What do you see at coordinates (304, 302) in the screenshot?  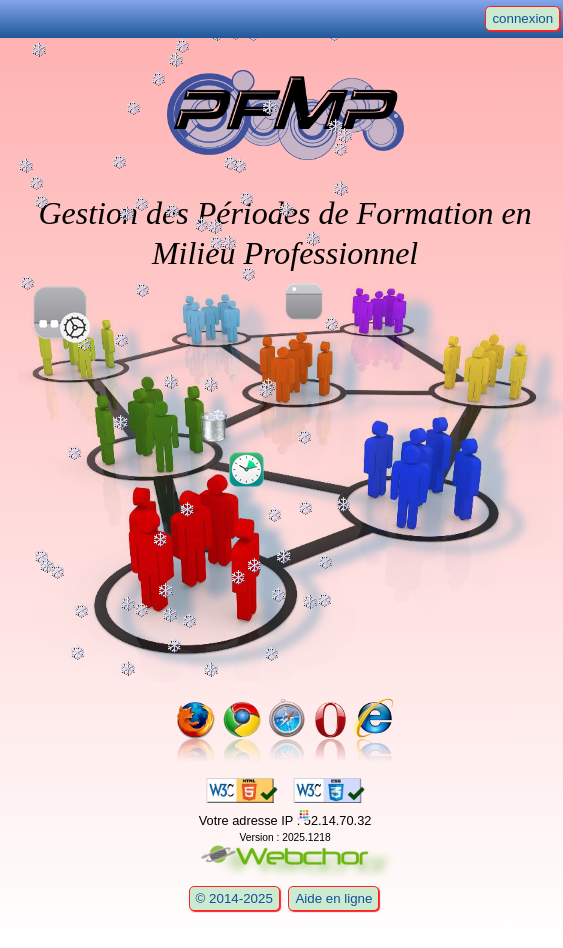 I see `access window management settings` at bounding box center [304, 302].